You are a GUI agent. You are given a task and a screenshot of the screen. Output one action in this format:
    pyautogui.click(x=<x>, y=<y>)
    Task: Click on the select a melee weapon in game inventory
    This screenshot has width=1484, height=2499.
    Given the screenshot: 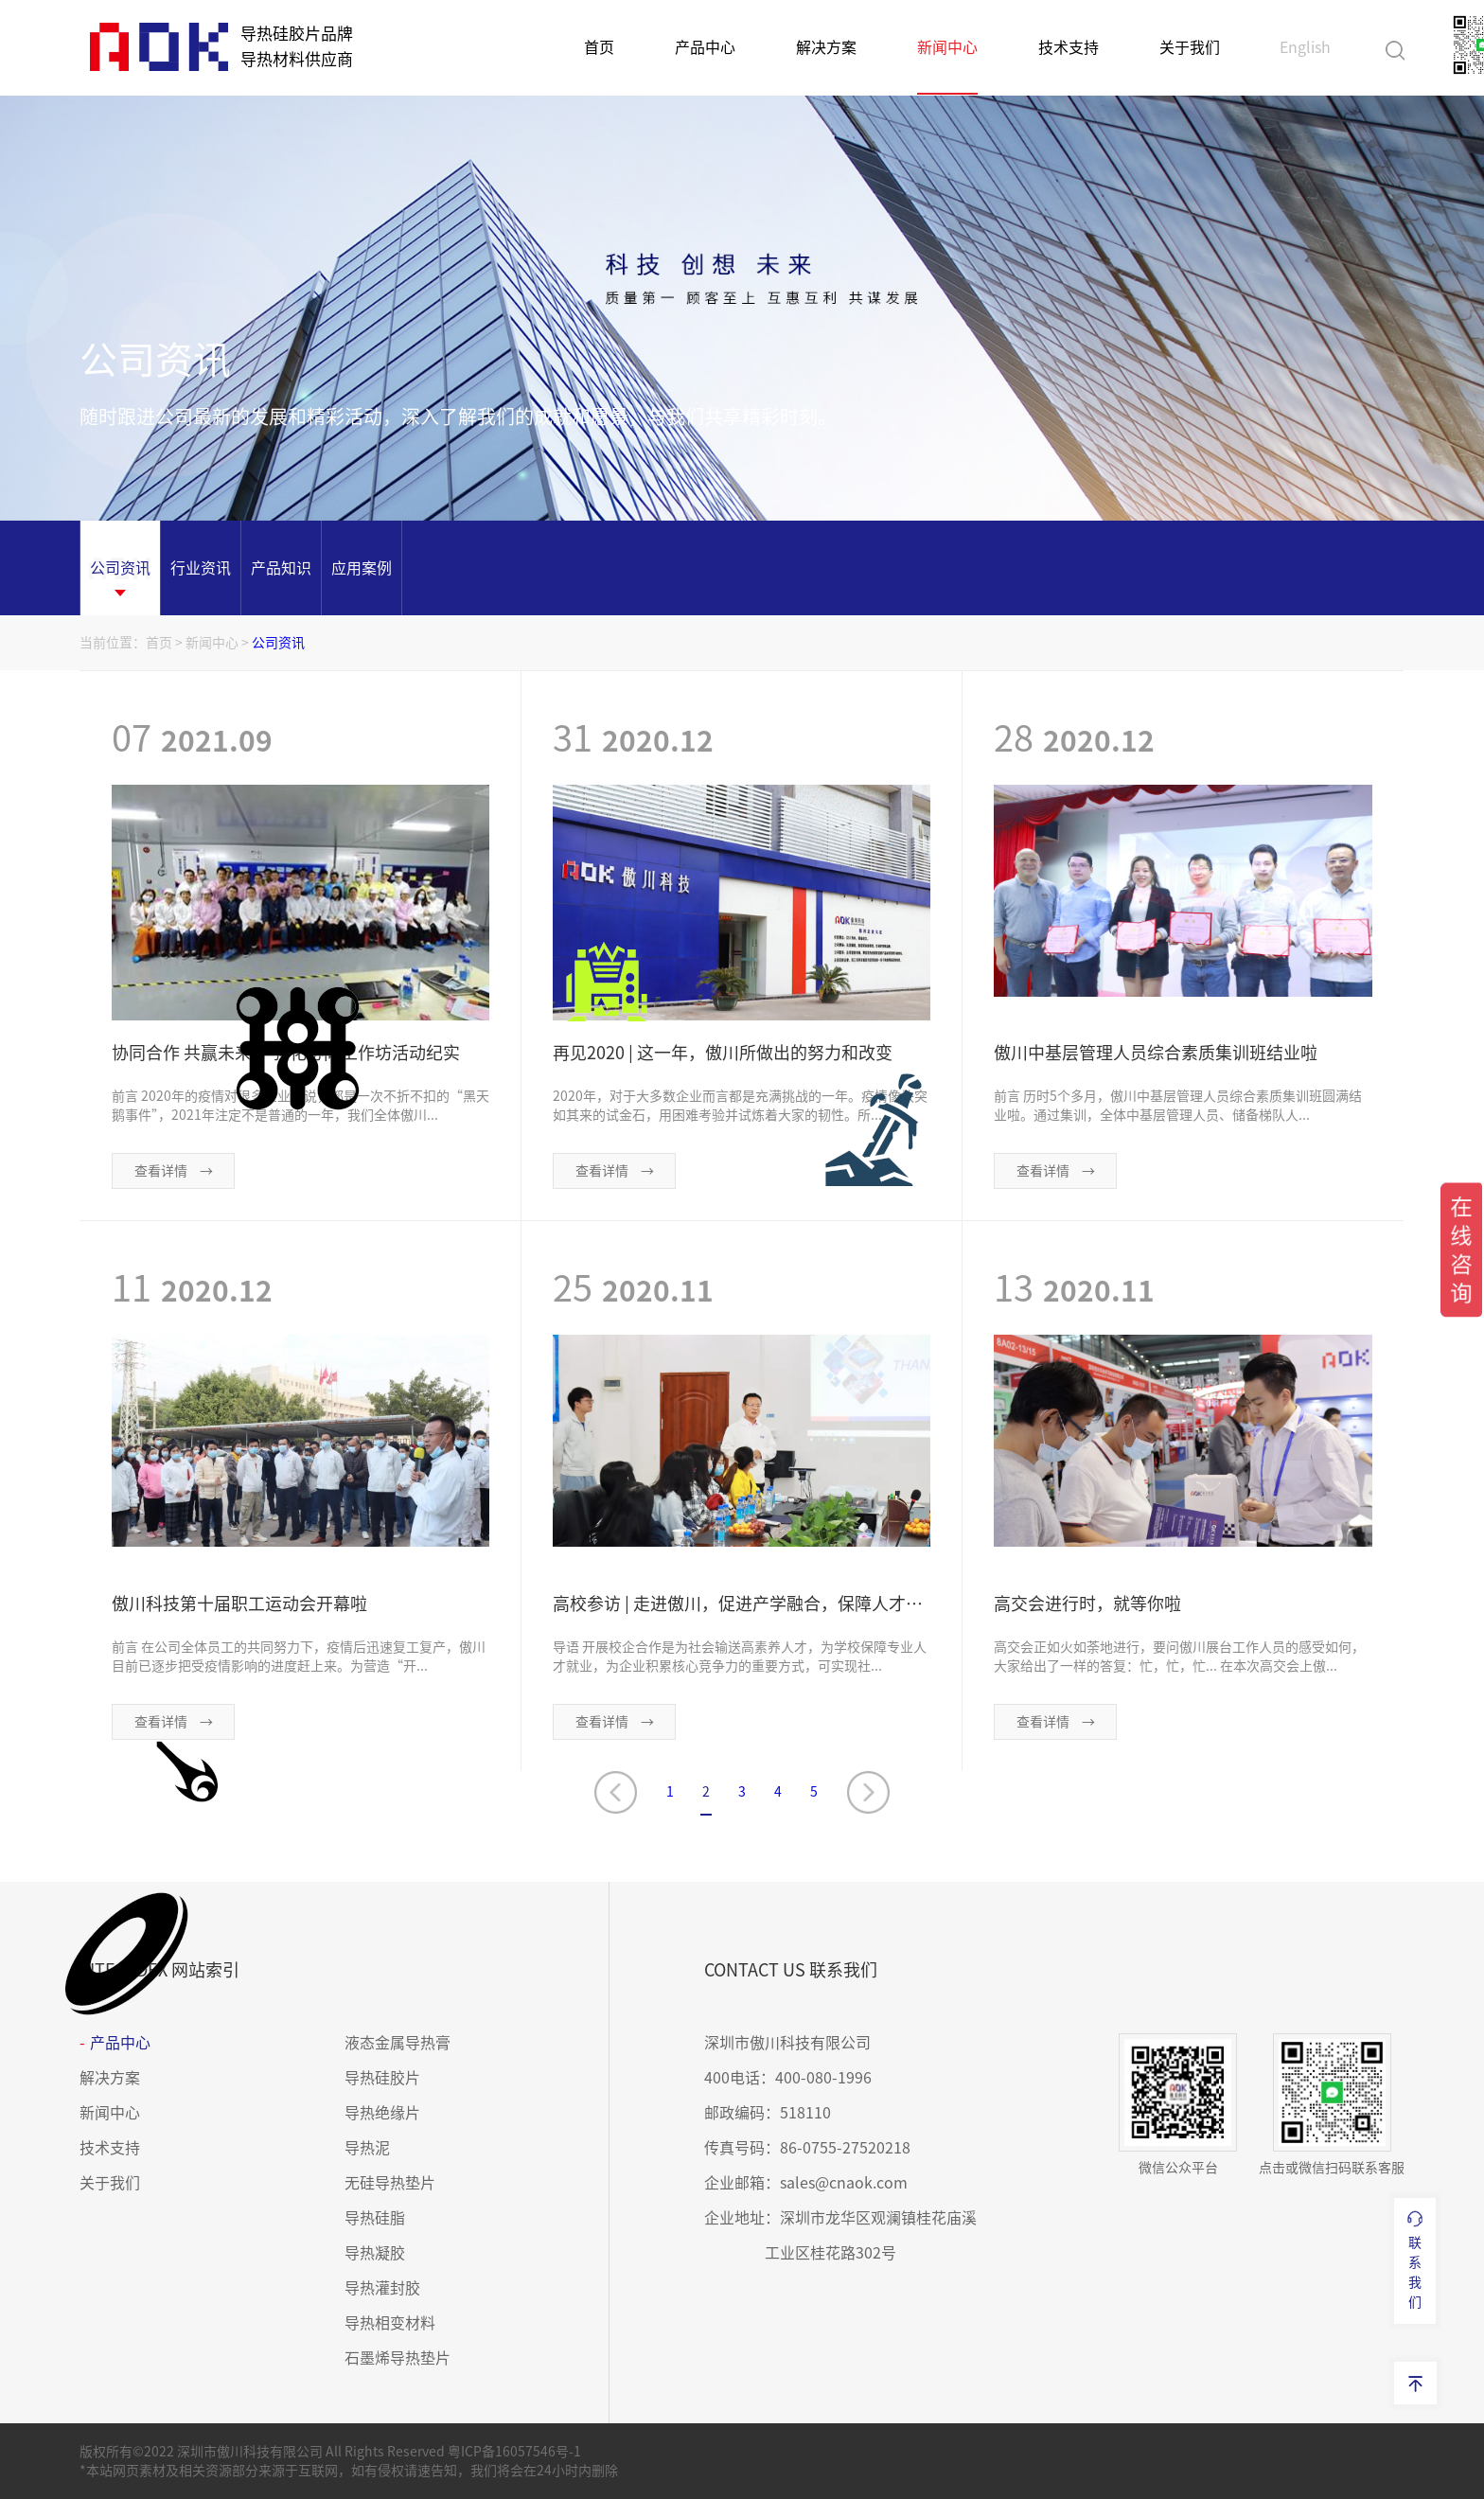 What is the action you would take?
    pyautogui.click(x=881, y=1129)
    